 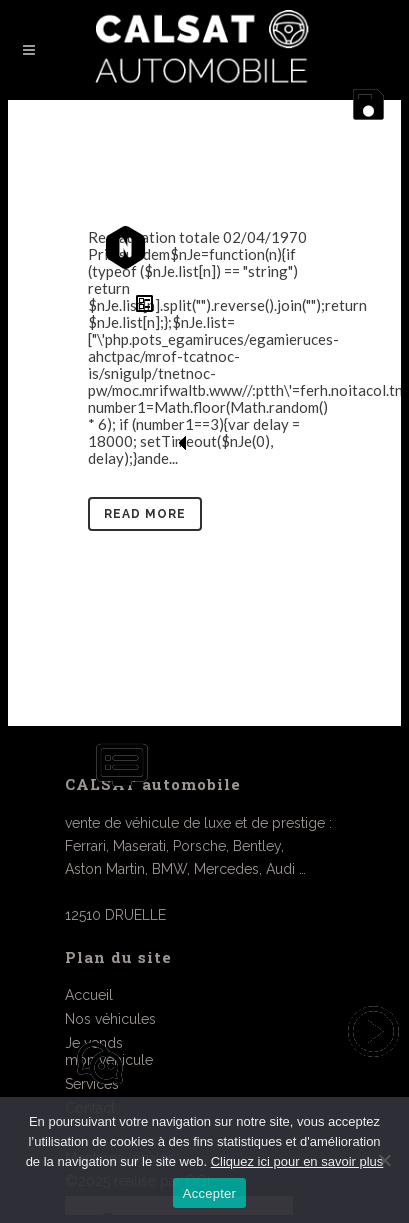 What do you see at coordinates (122, 765) in the screenshot?
I see `access DVR or recorded content` at bounding box center [122, 765].